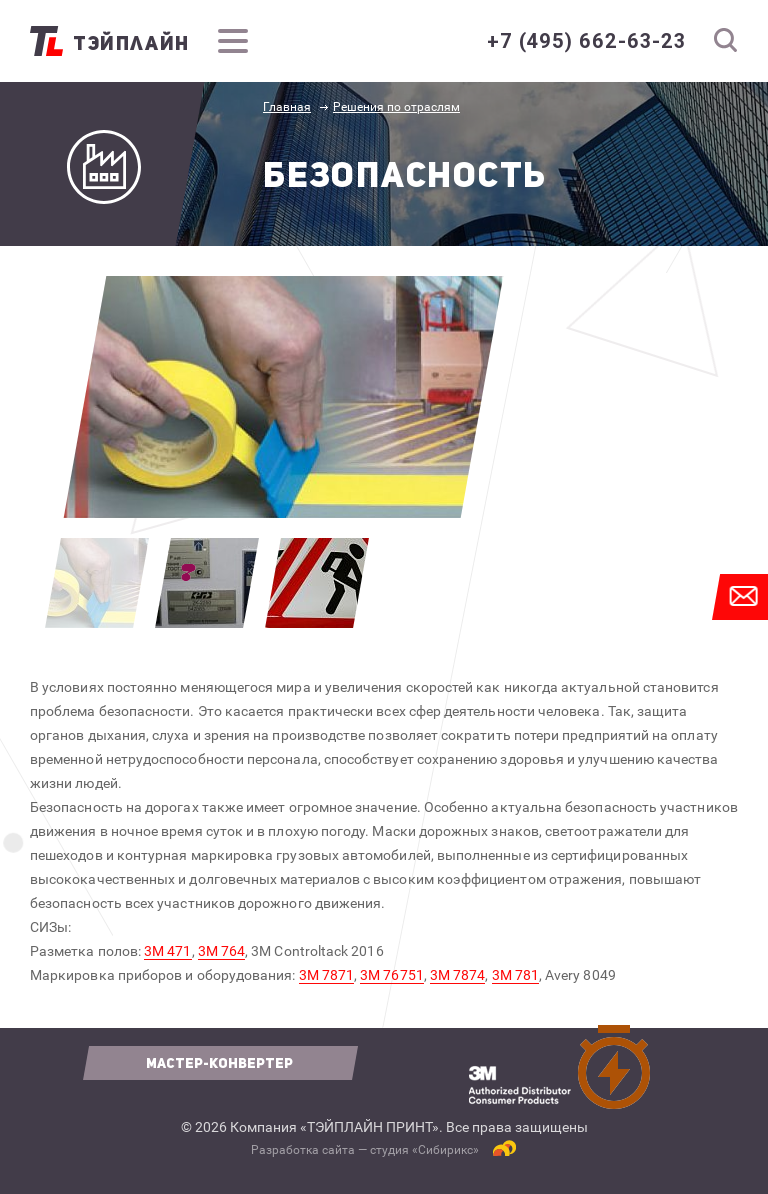 The image size is (768, 1194). I want to click on set a quick timer or speed countdown, so click(614, 1069).